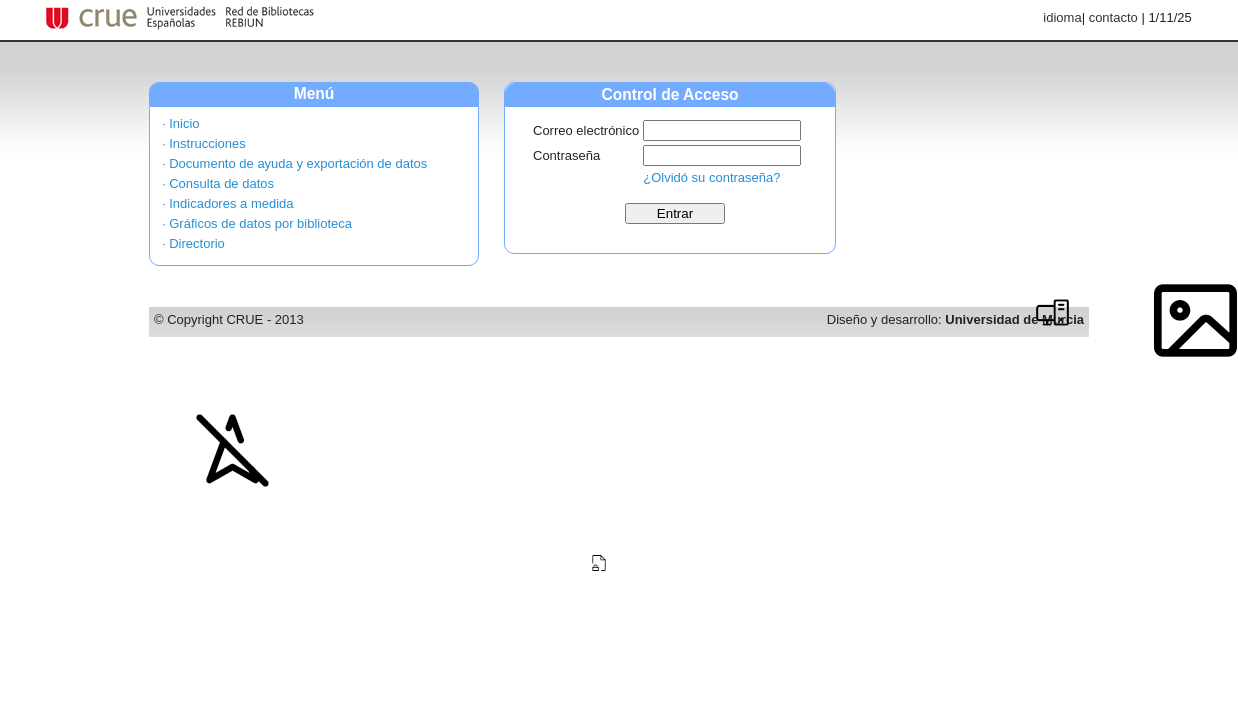 This screenshot has height=720, width=1238. Describe the element at coordinates (599, 563) in the screenshot. I see `access a locked or protected file` at that location.